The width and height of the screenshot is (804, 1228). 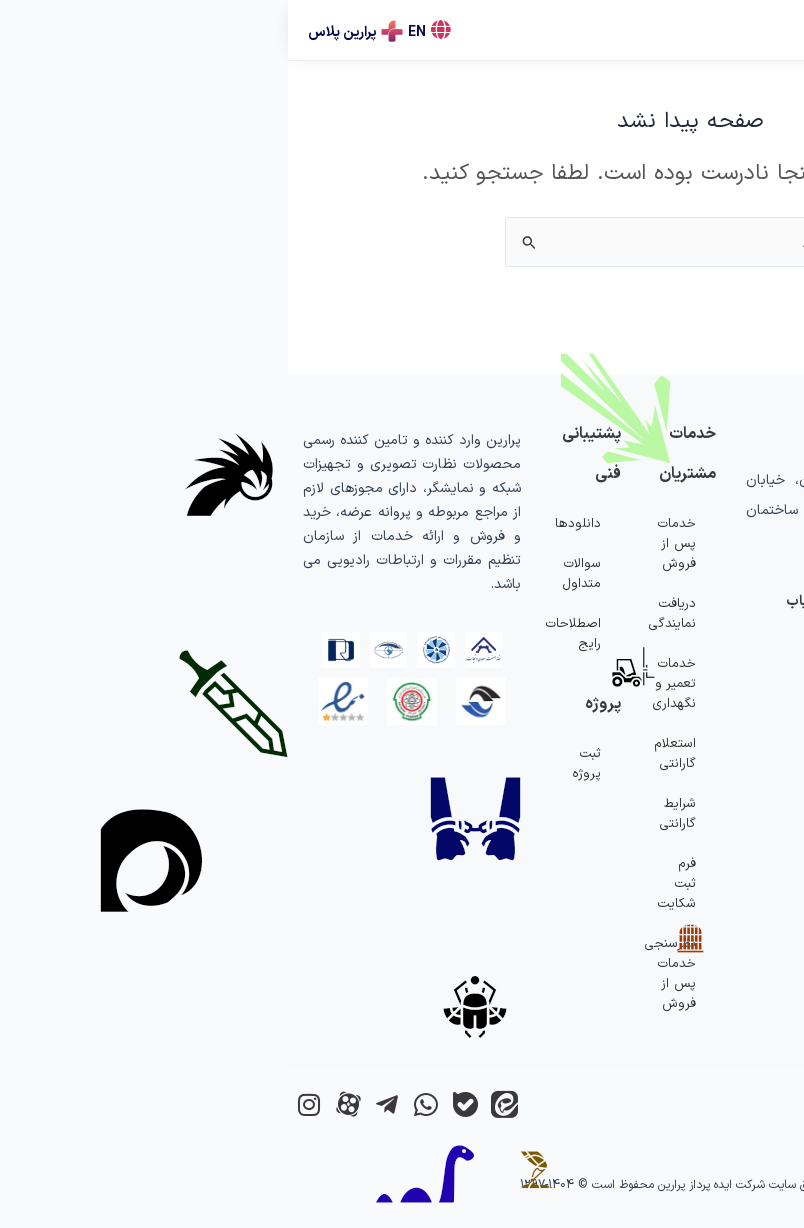 I want to click on indicates a restricted or locked account status, so click(x=475, y=822).